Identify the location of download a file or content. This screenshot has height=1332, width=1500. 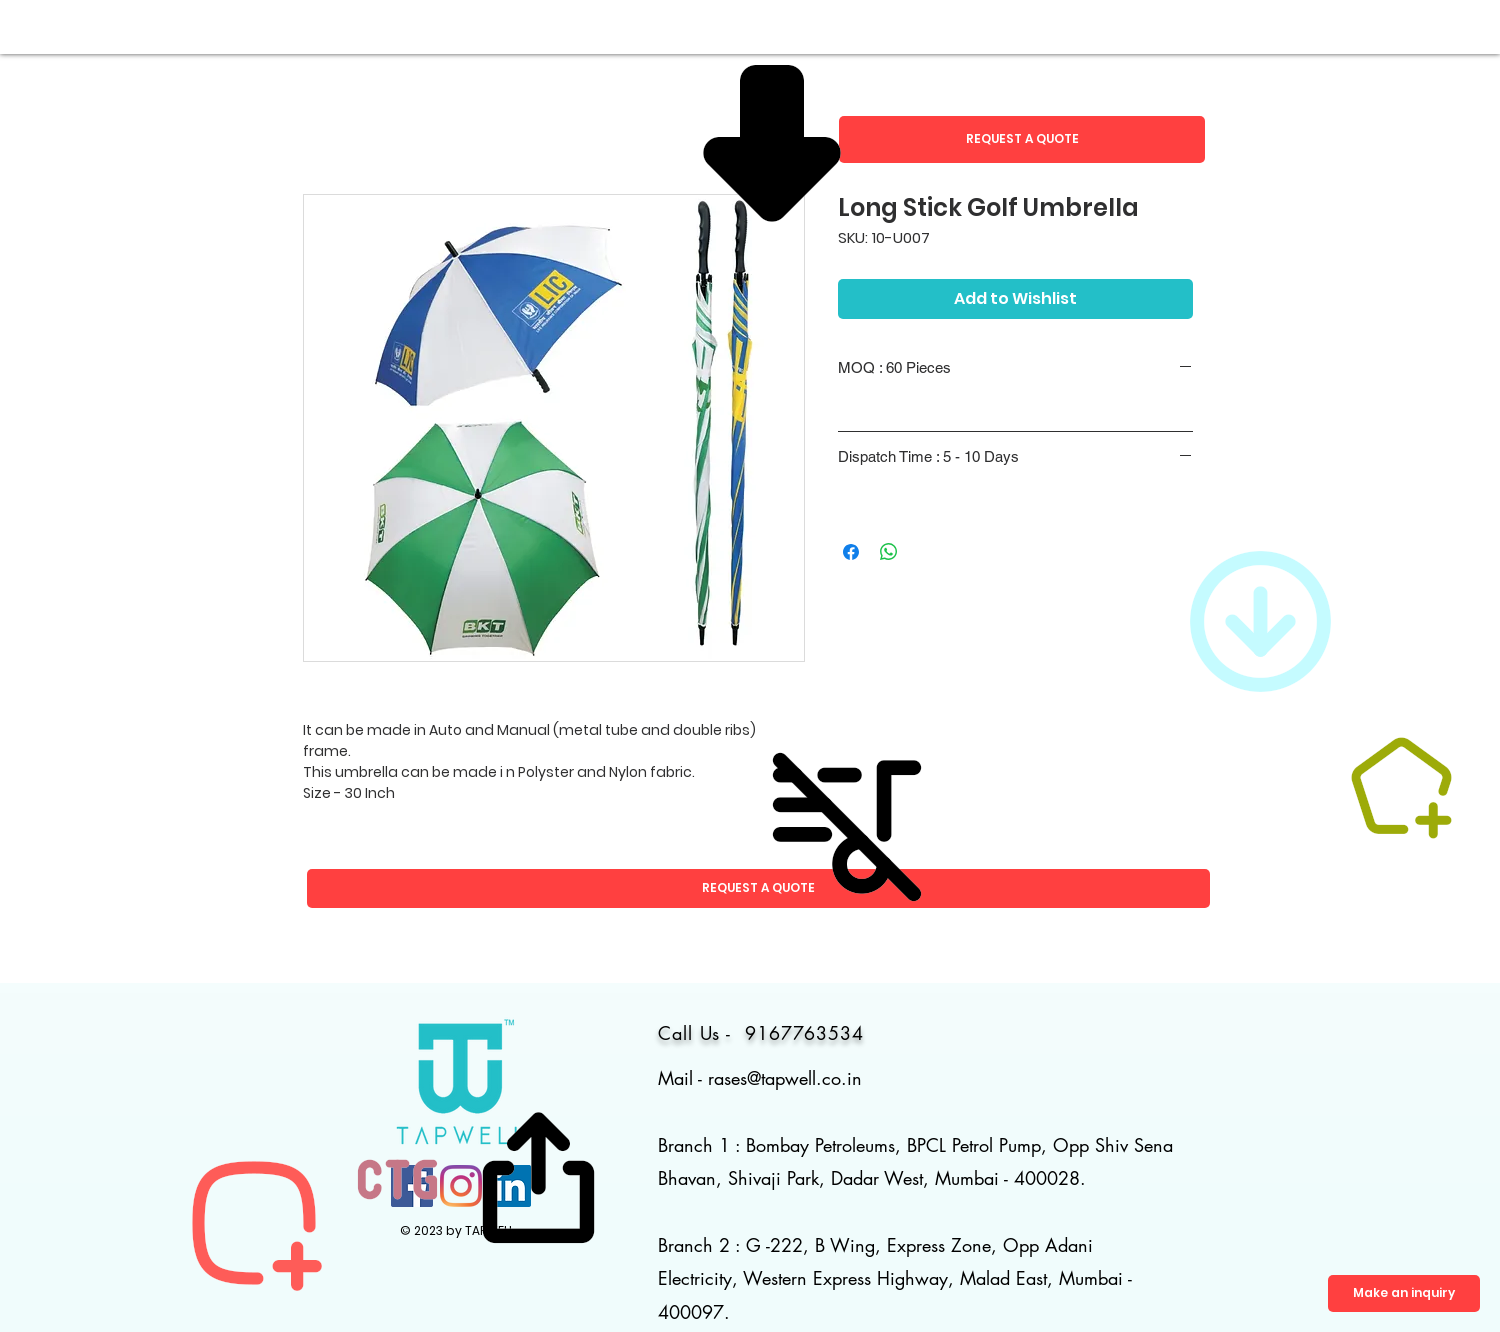
(772, 145).